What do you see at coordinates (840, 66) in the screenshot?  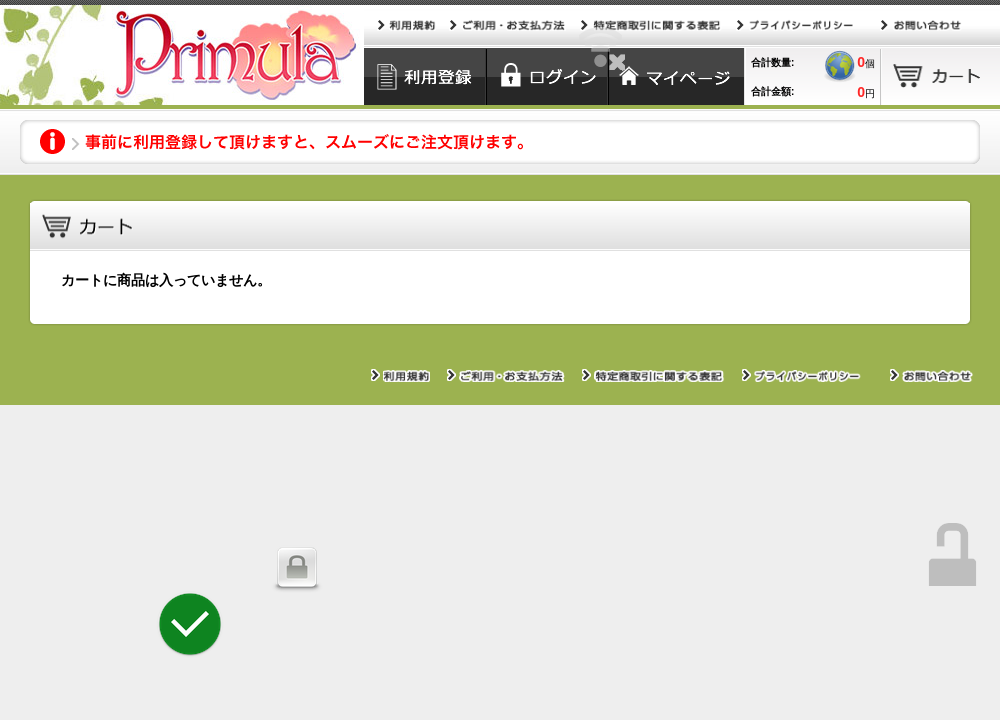 I see `indicates web or internet content` at bounding box center [840, 66].